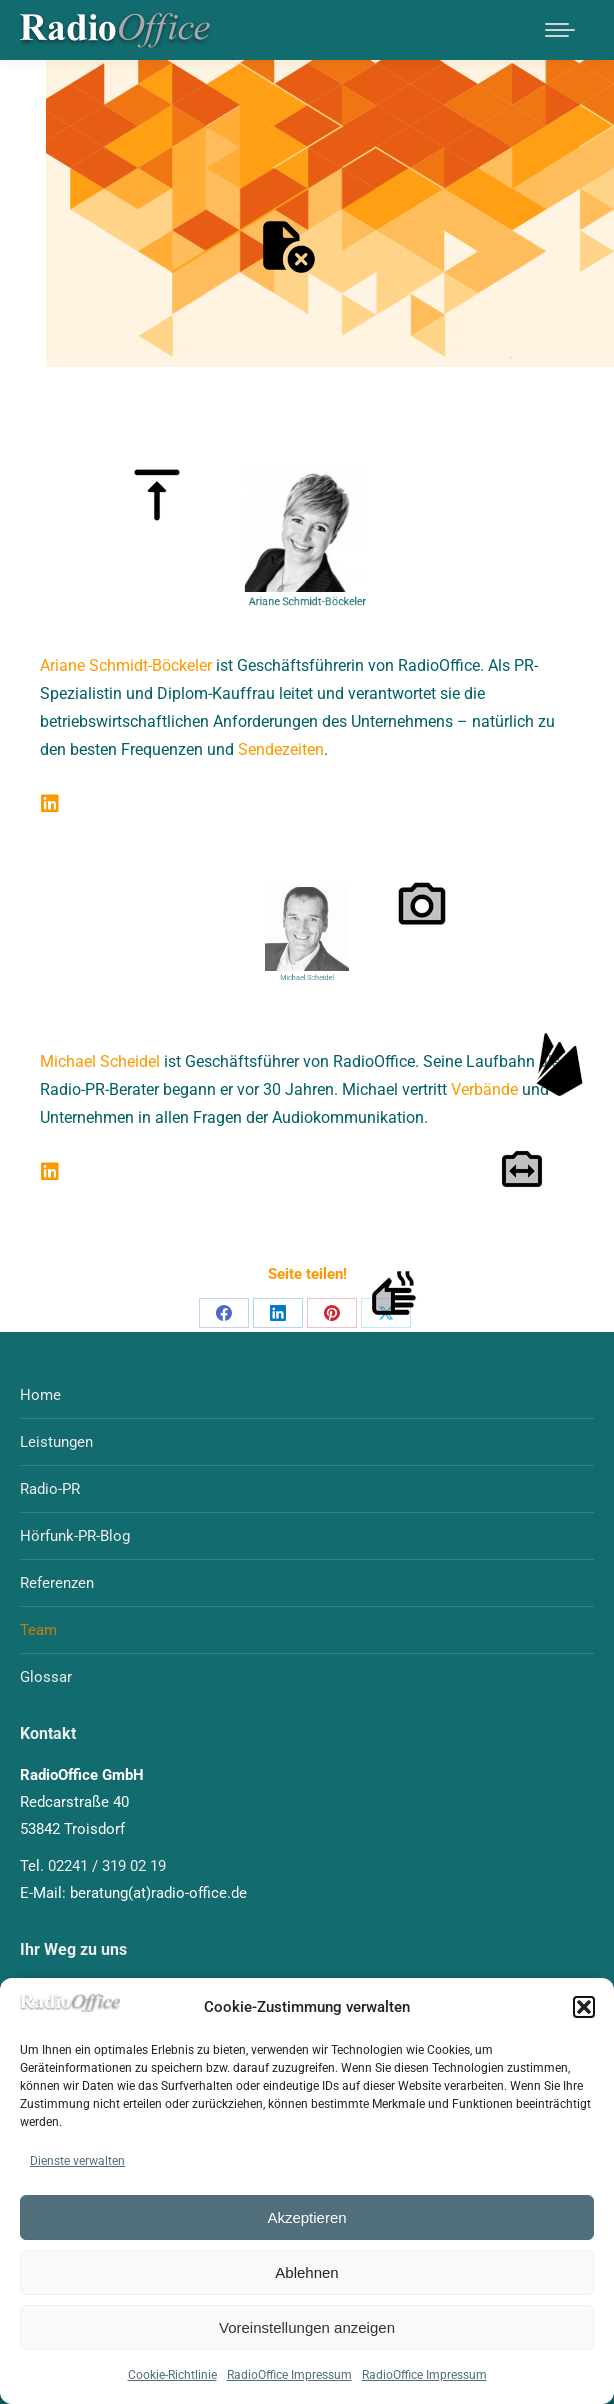  I want to click on delete or remove a file, so click(287, 245).